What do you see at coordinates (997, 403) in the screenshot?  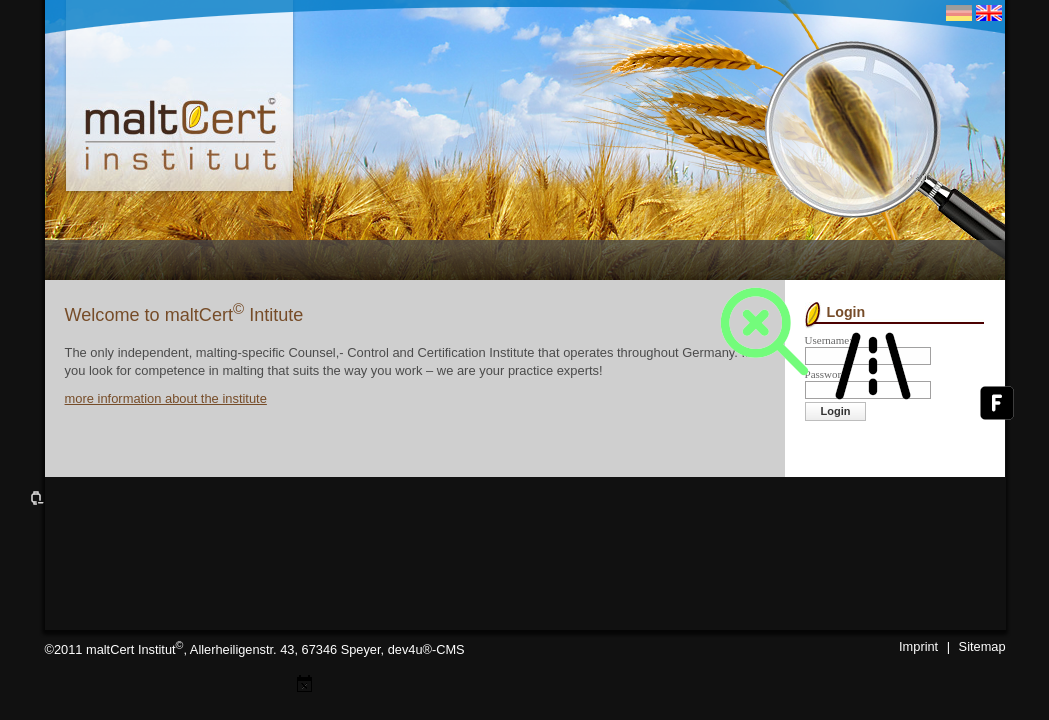 I see `facebook app or social media shortcut` at bounding box center [997, 403].